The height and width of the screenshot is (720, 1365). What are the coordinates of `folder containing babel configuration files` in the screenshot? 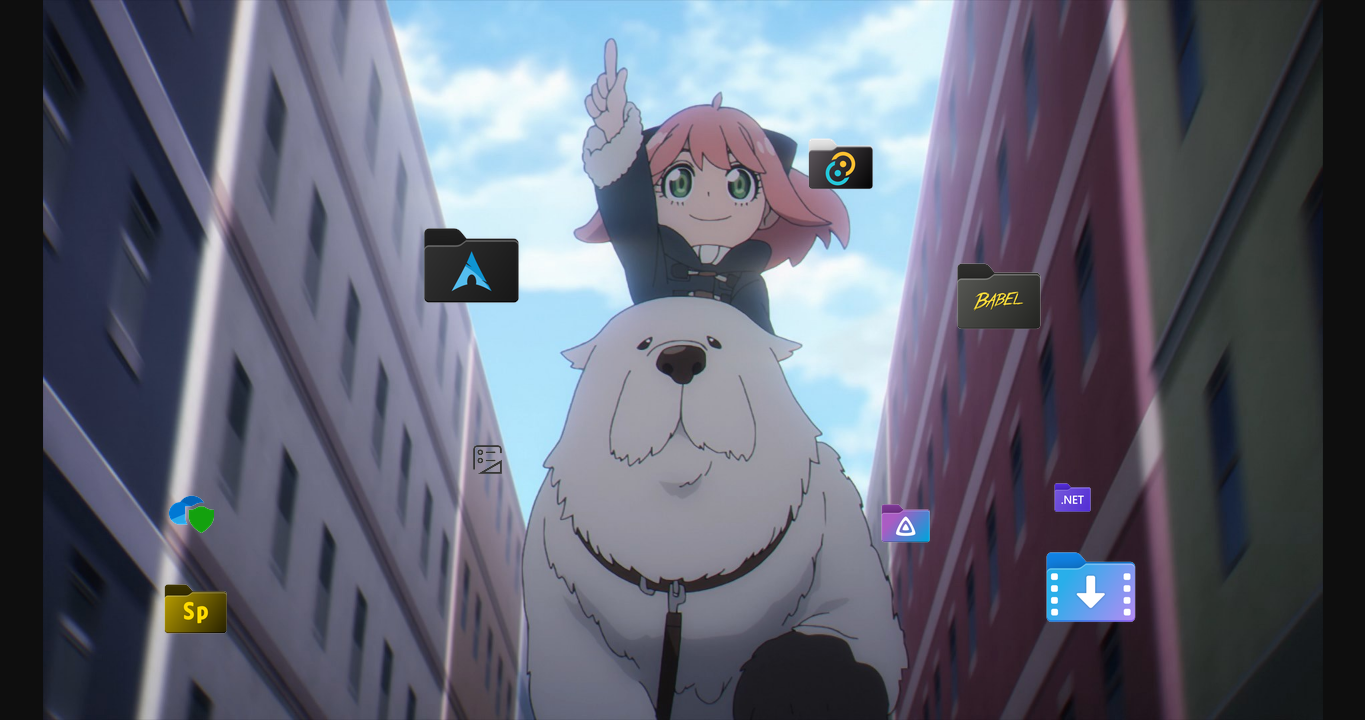 It's located at (998, 298).